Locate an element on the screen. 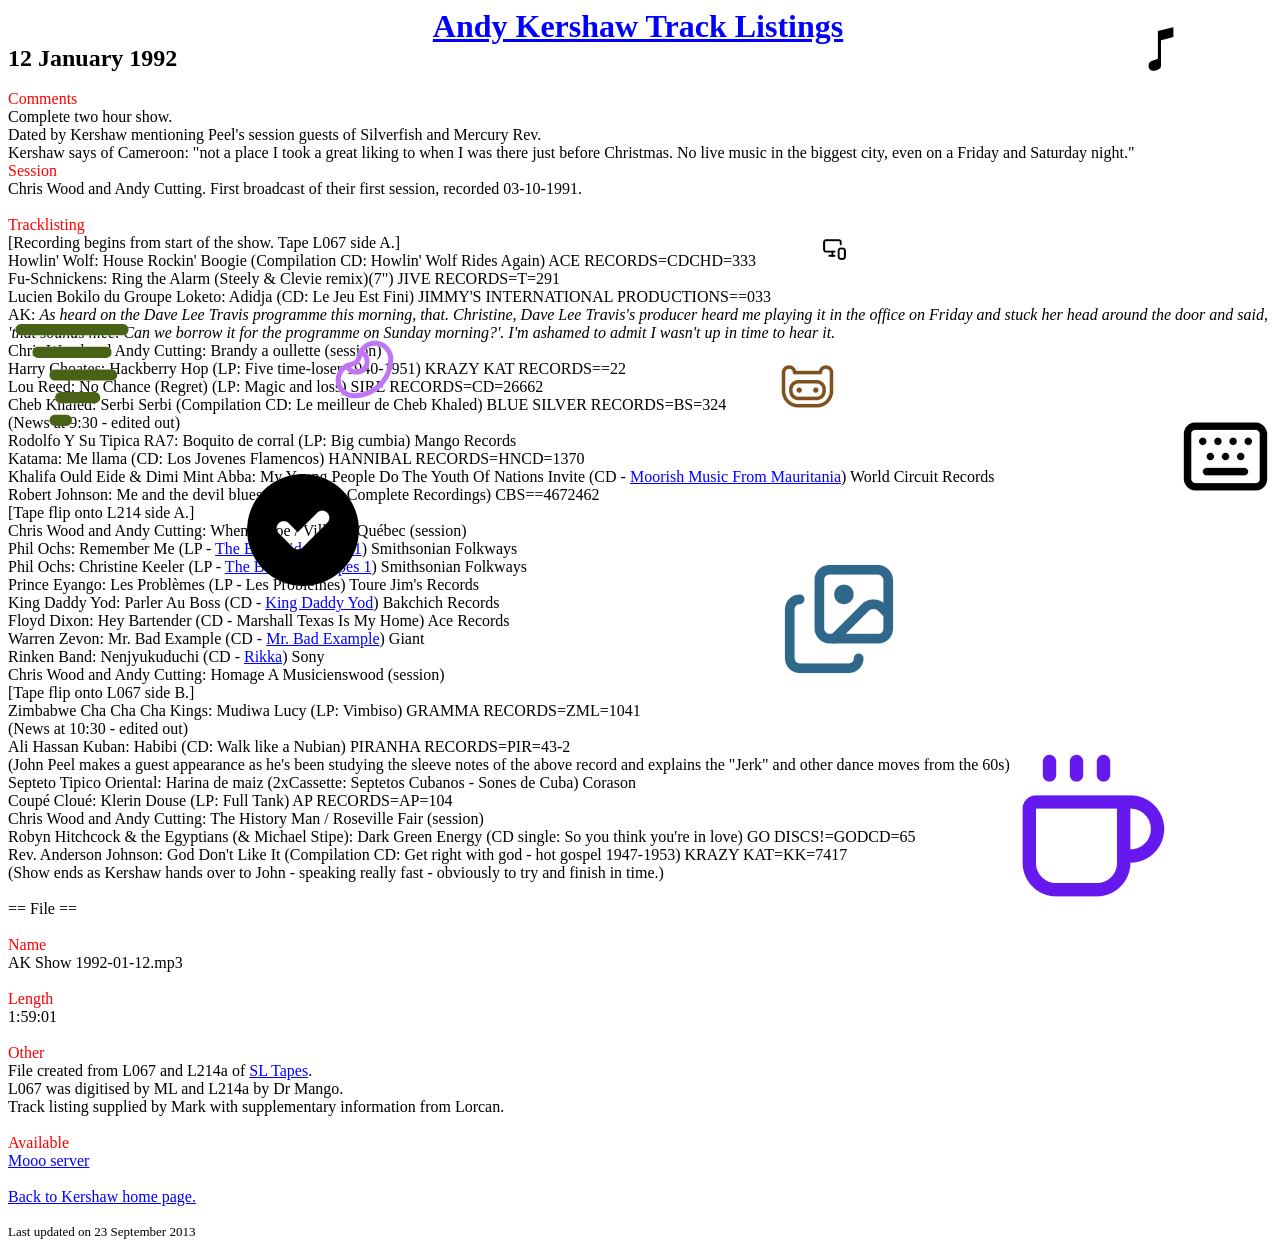  take a coffee break or set a break reminder is located at coordinates (1090, 829).